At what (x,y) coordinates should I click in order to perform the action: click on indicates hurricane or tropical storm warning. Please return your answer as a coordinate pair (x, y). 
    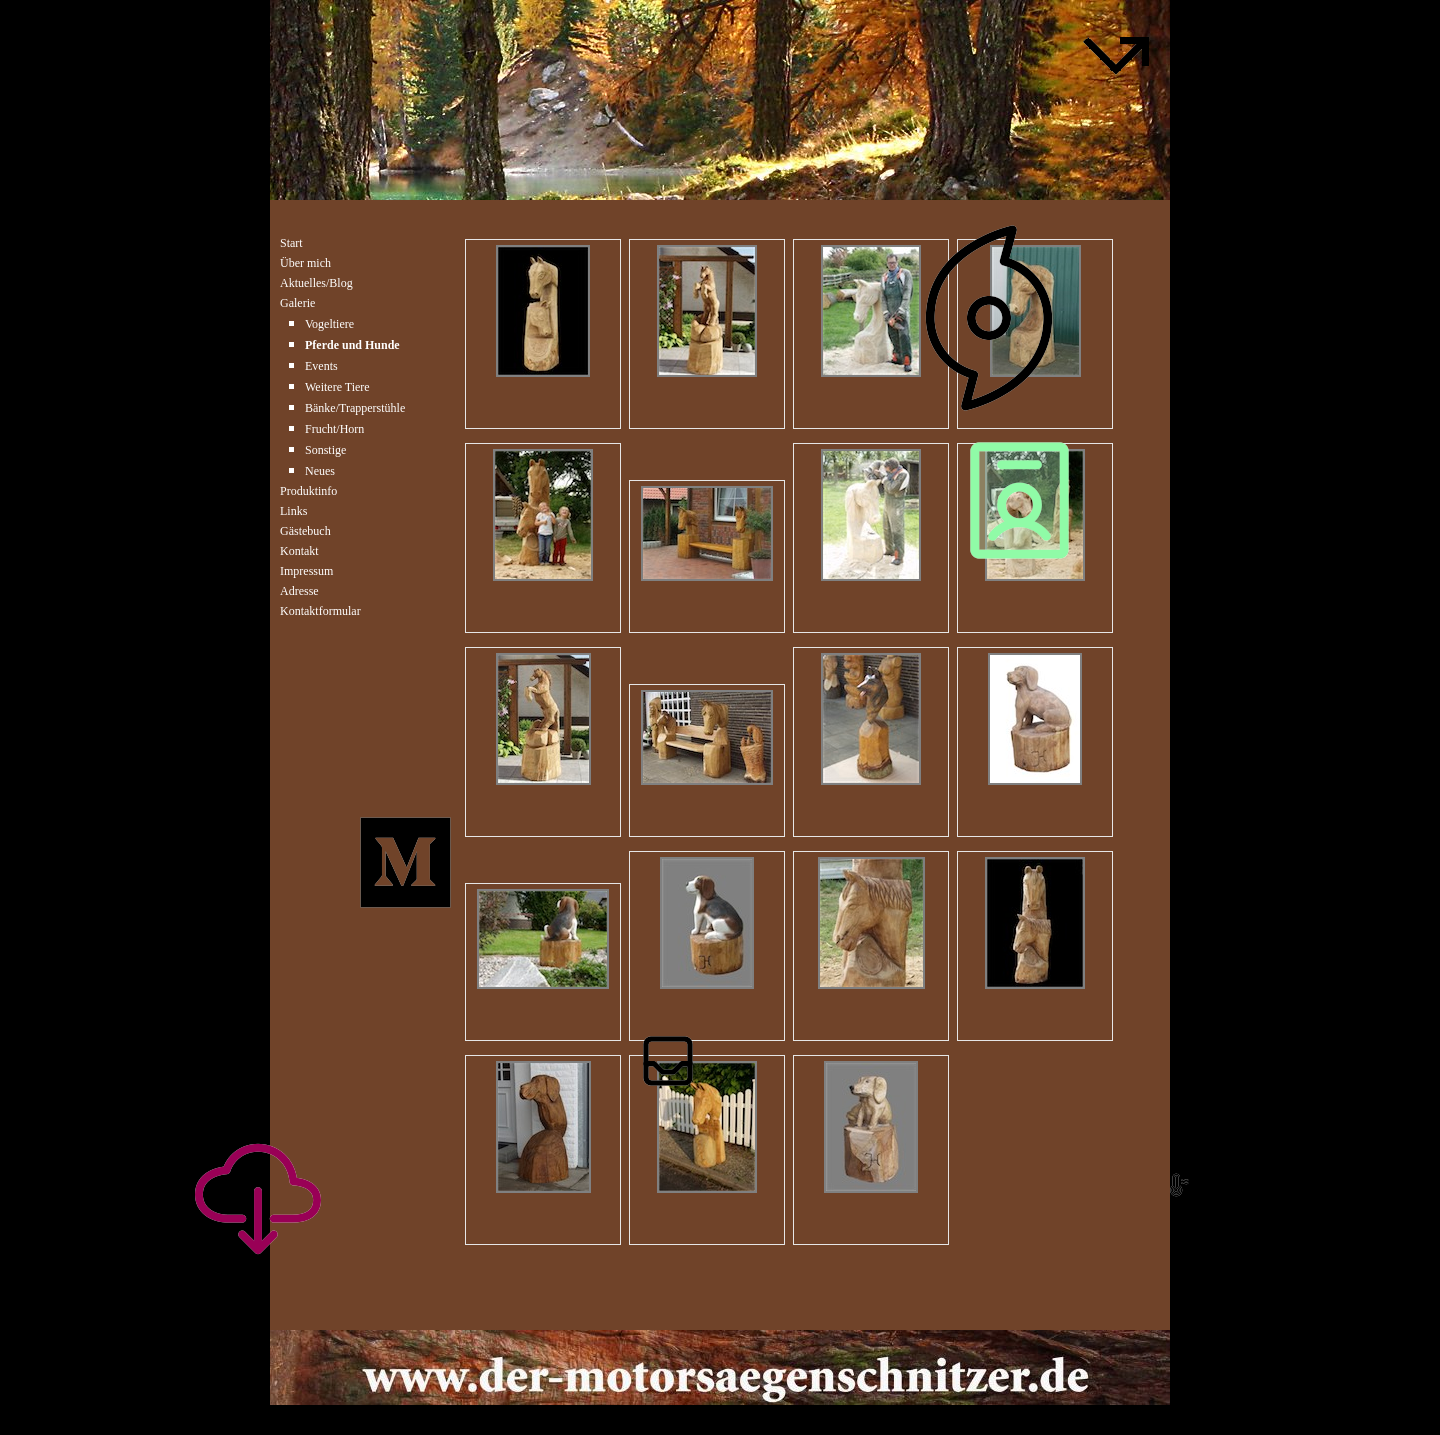
    Looking at the image, I should click on (989, 318).